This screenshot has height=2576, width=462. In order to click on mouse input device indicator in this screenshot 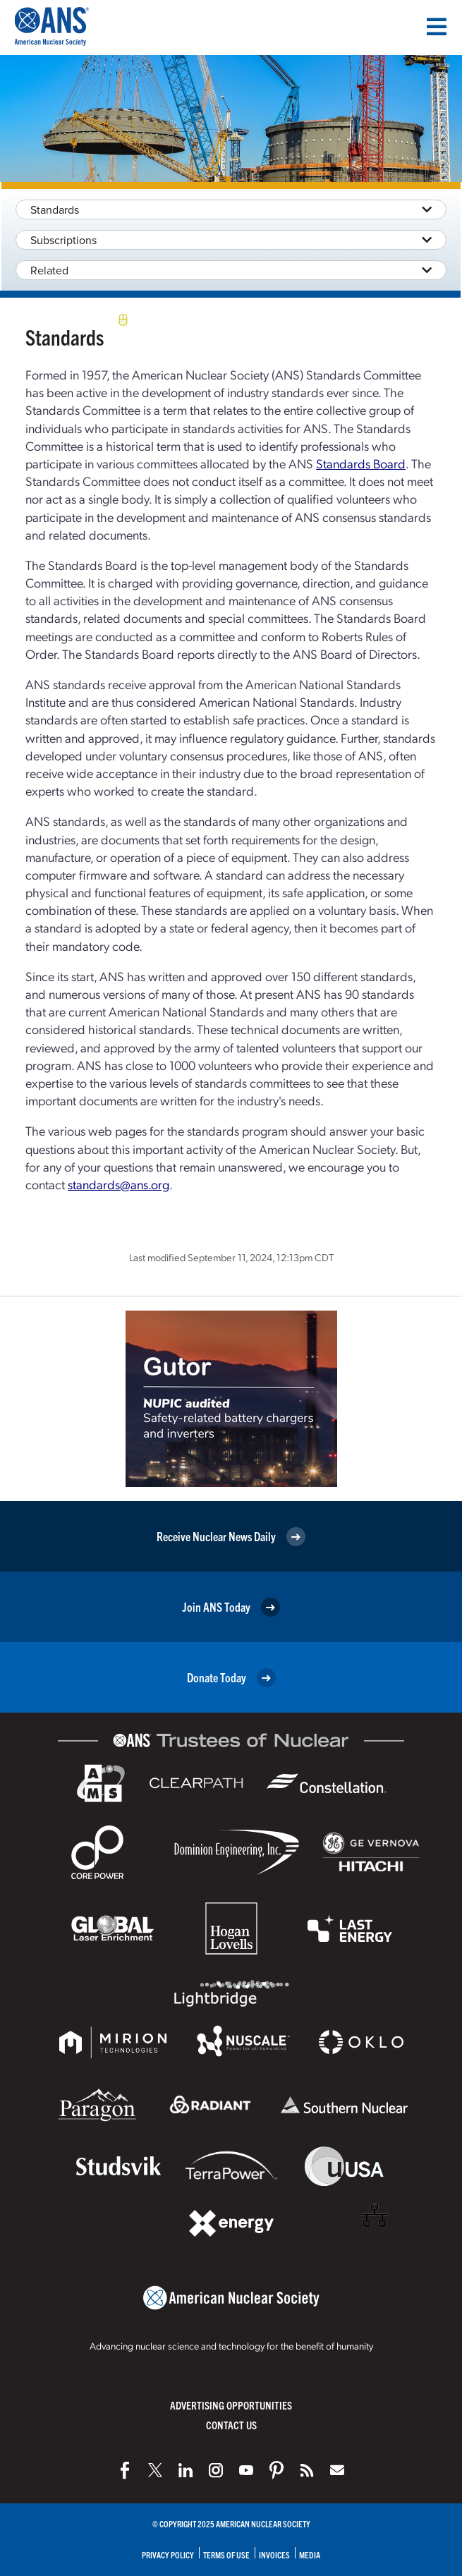, I will do `click(123, 320)`.